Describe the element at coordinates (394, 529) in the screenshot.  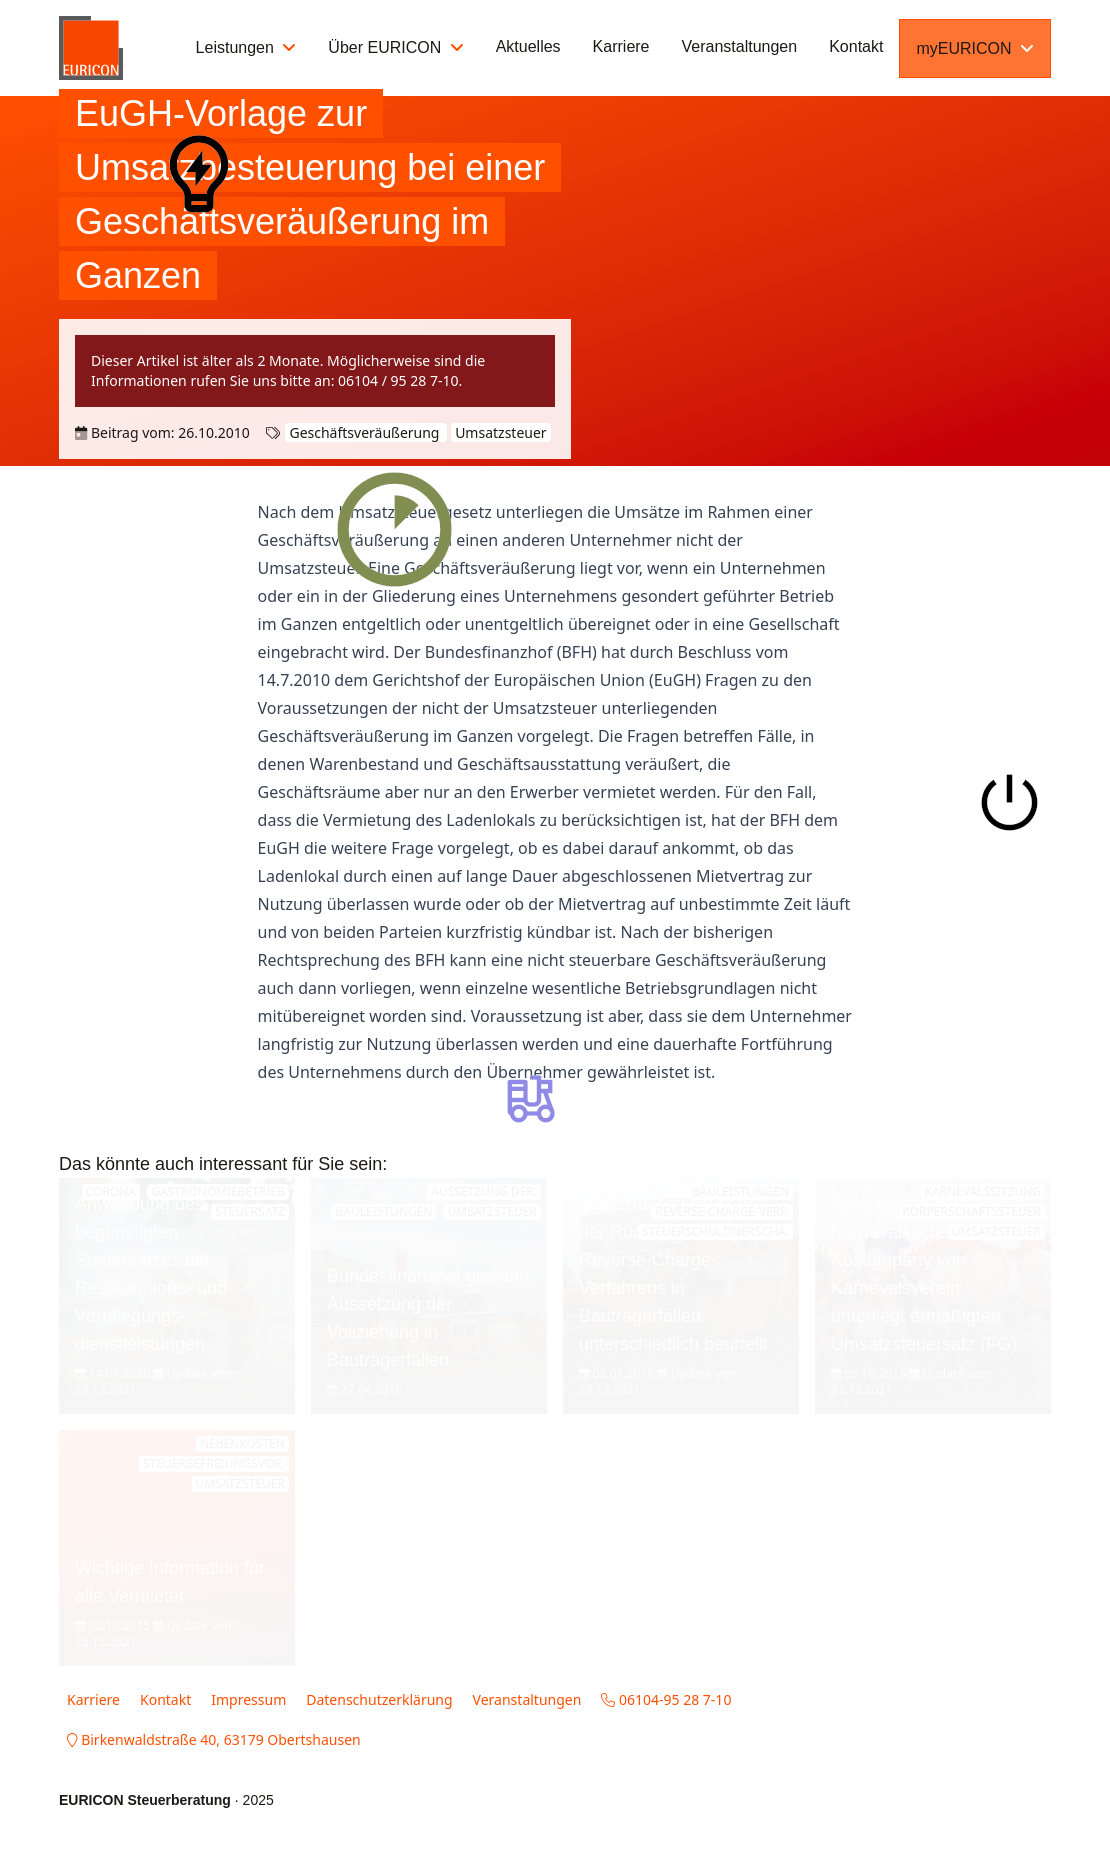
I see `indicates 25% progress or completion status` at that location.